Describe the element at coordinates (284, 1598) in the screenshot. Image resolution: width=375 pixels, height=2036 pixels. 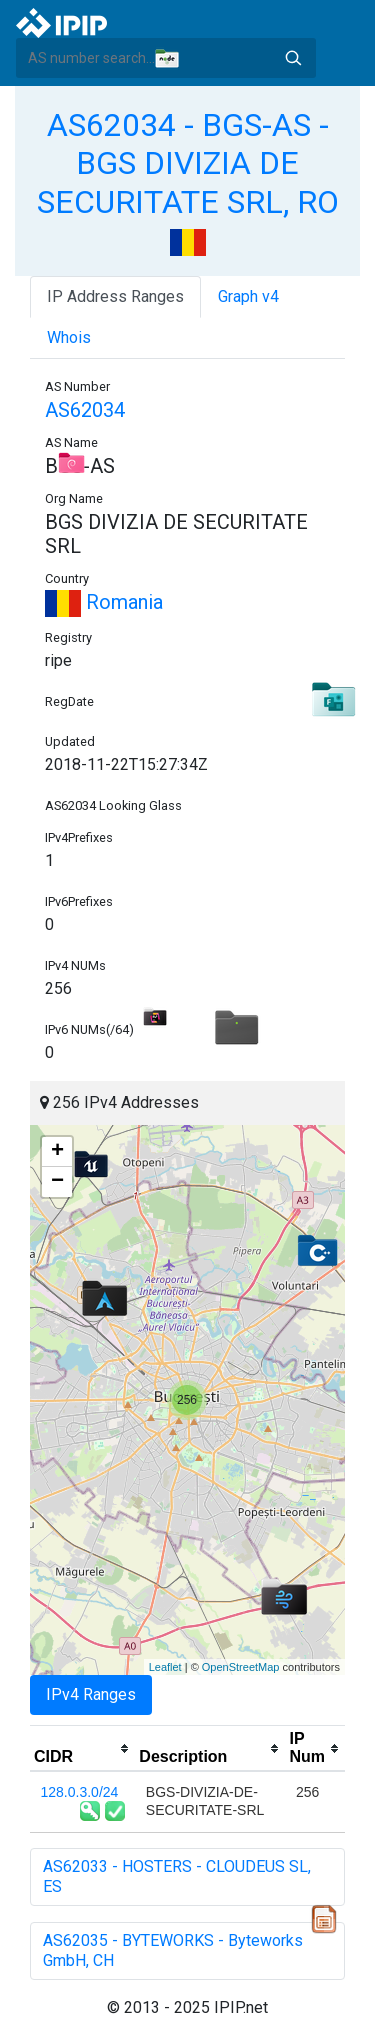
I see `open windicss project folder` at that location.